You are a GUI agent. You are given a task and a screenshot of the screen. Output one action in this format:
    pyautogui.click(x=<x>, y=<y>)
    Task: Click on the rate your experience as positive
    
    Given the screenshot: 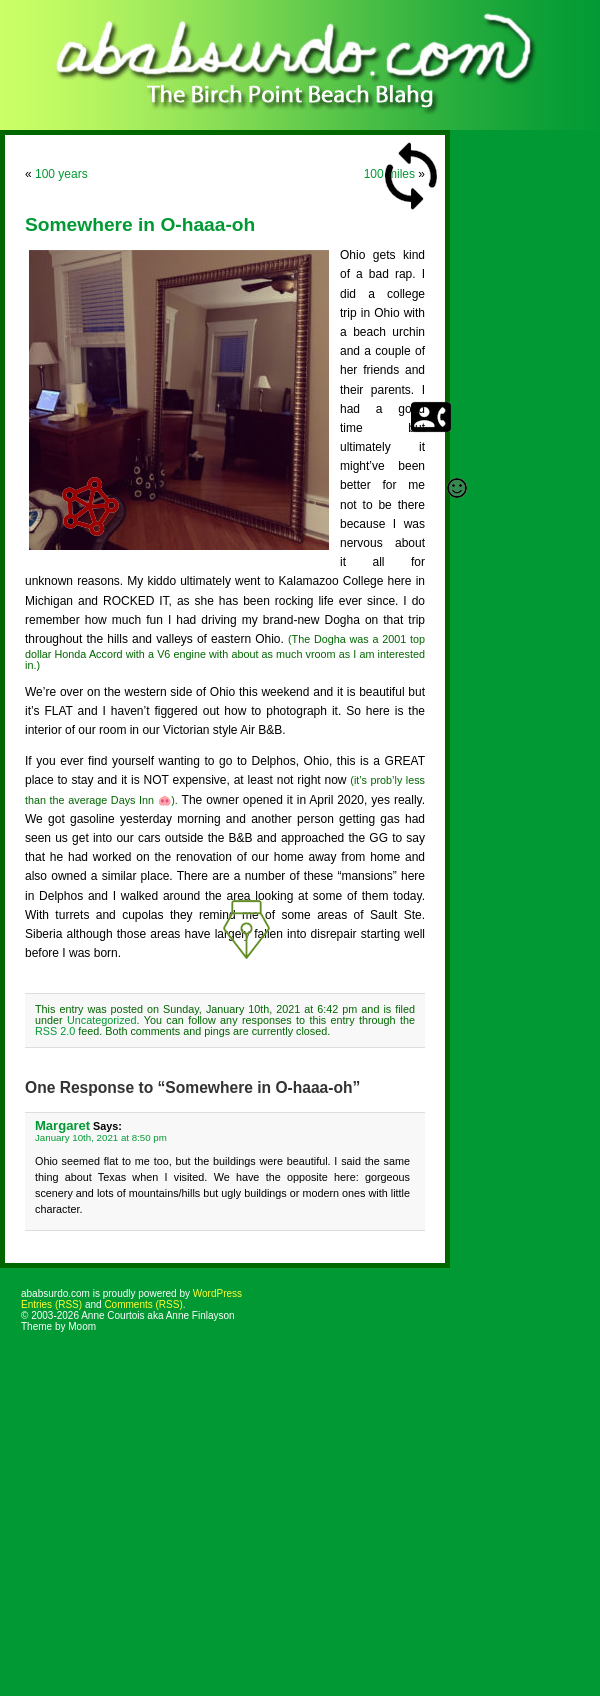 What is the action you would take?
    pyautogui.click(x=457, y=488)
    